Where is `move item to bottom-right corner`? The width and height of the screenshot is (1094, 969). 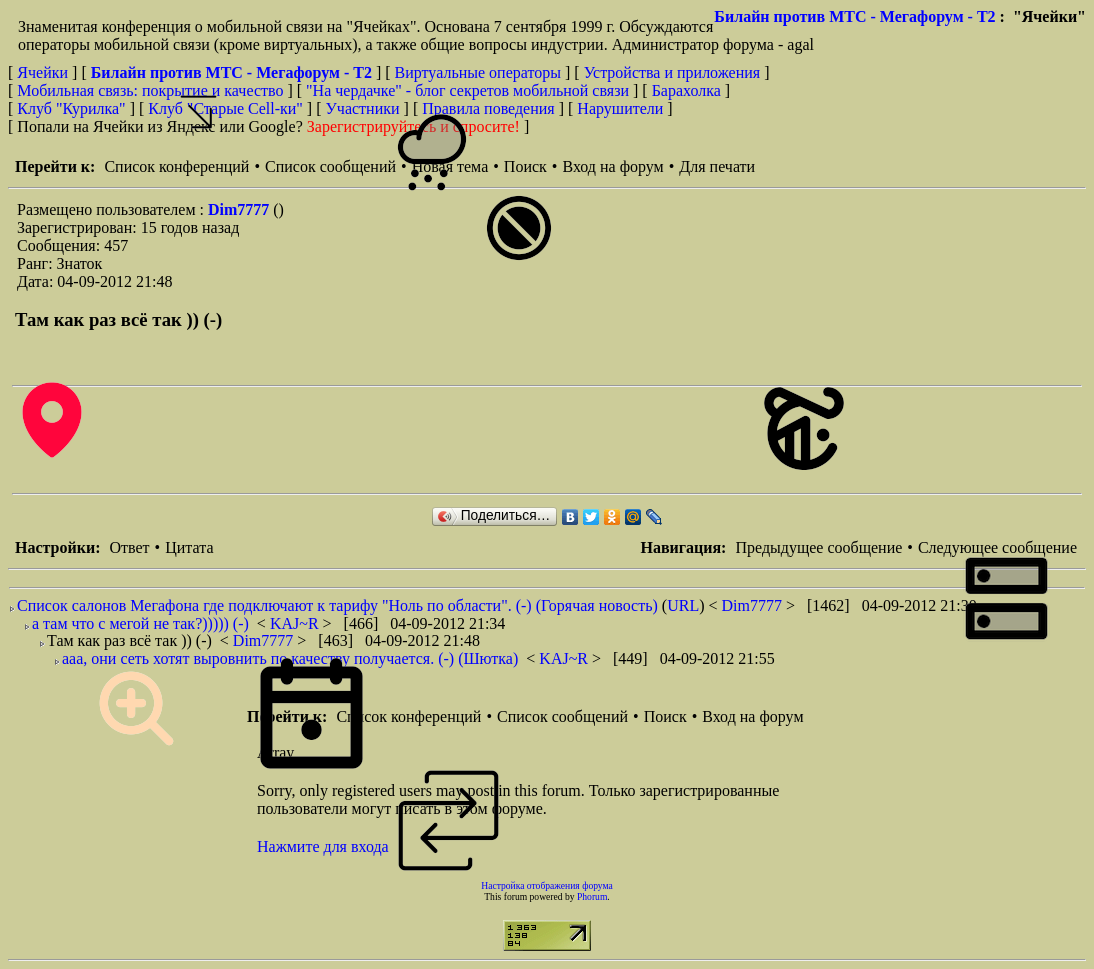 move item to bottom-right corner is located at coordinates (198, 113).